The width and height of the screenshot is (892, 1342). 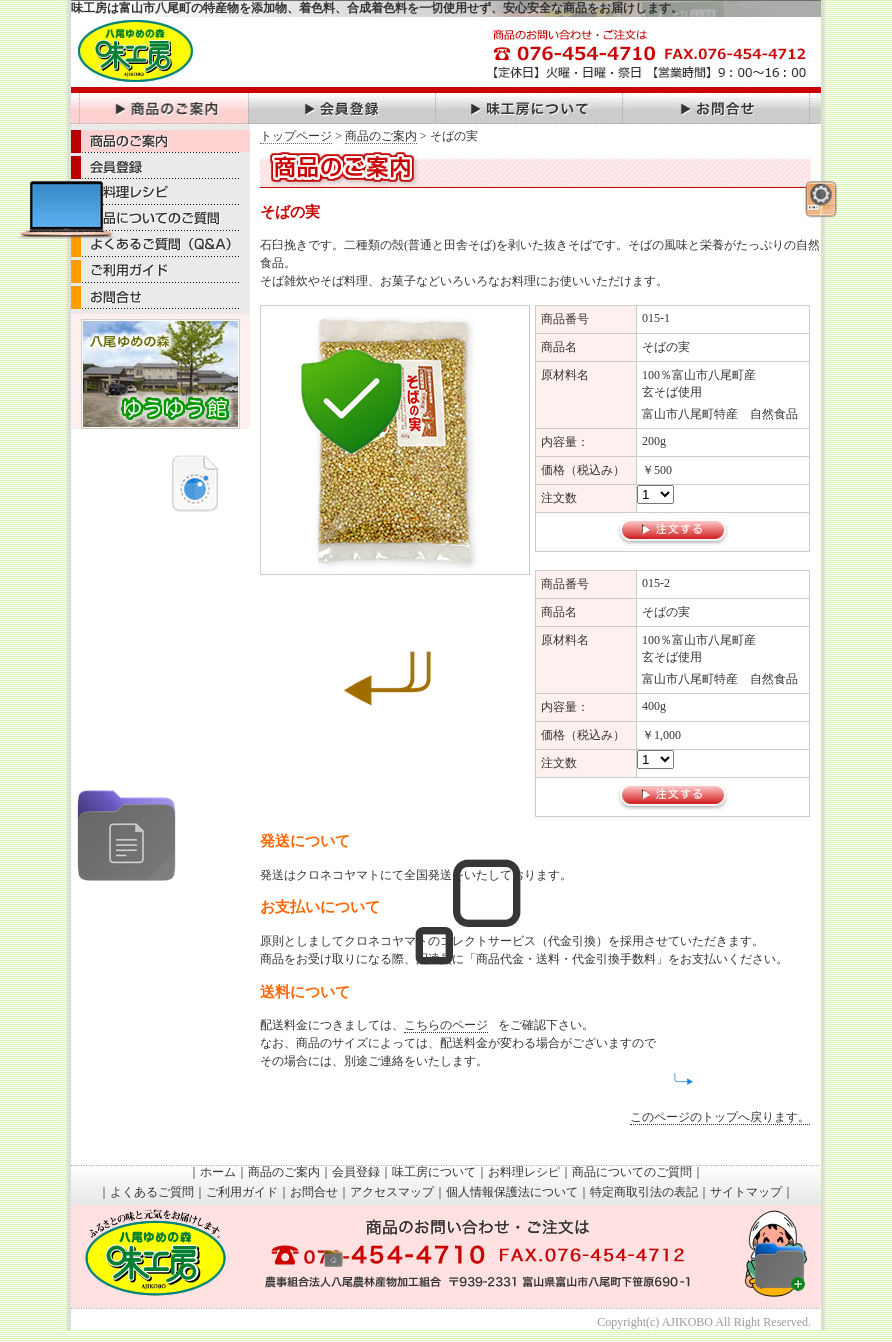 I want to click on access connected or mounted external drives, so click(x=468, y=912).